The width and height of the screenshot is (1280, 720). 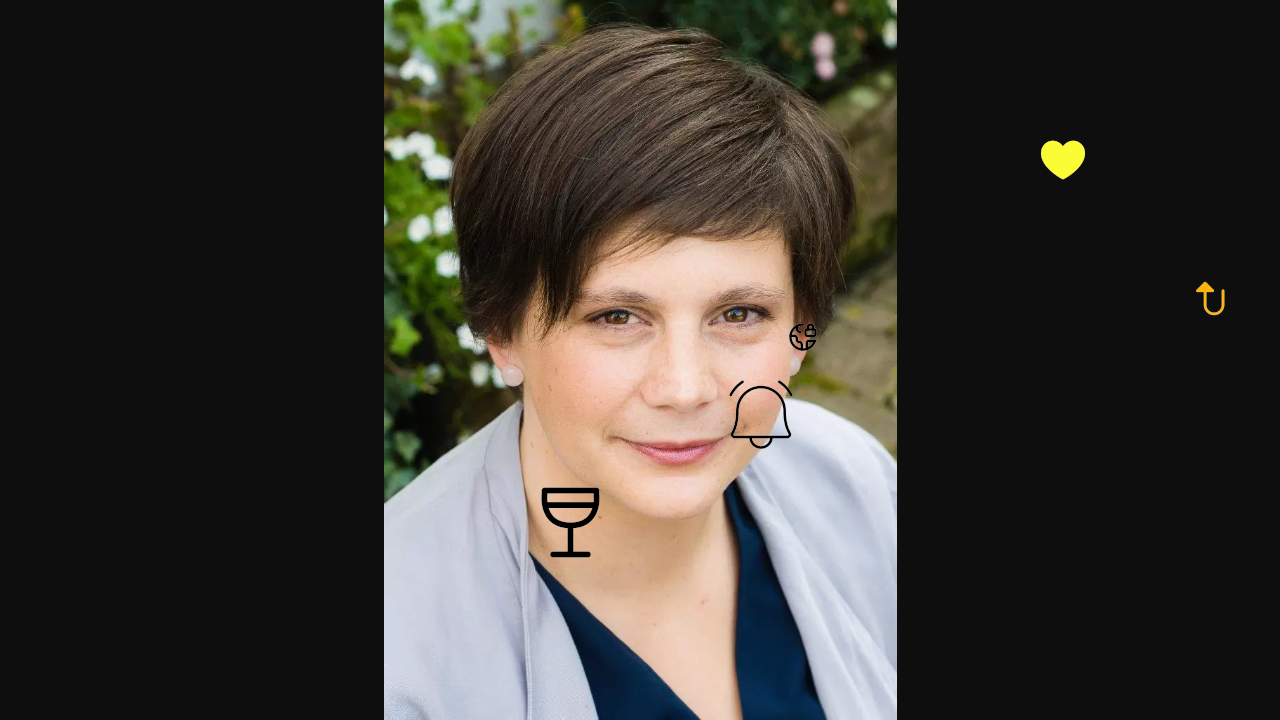 I want to click on access global security or privacy settings, so click(x=803, y=337).